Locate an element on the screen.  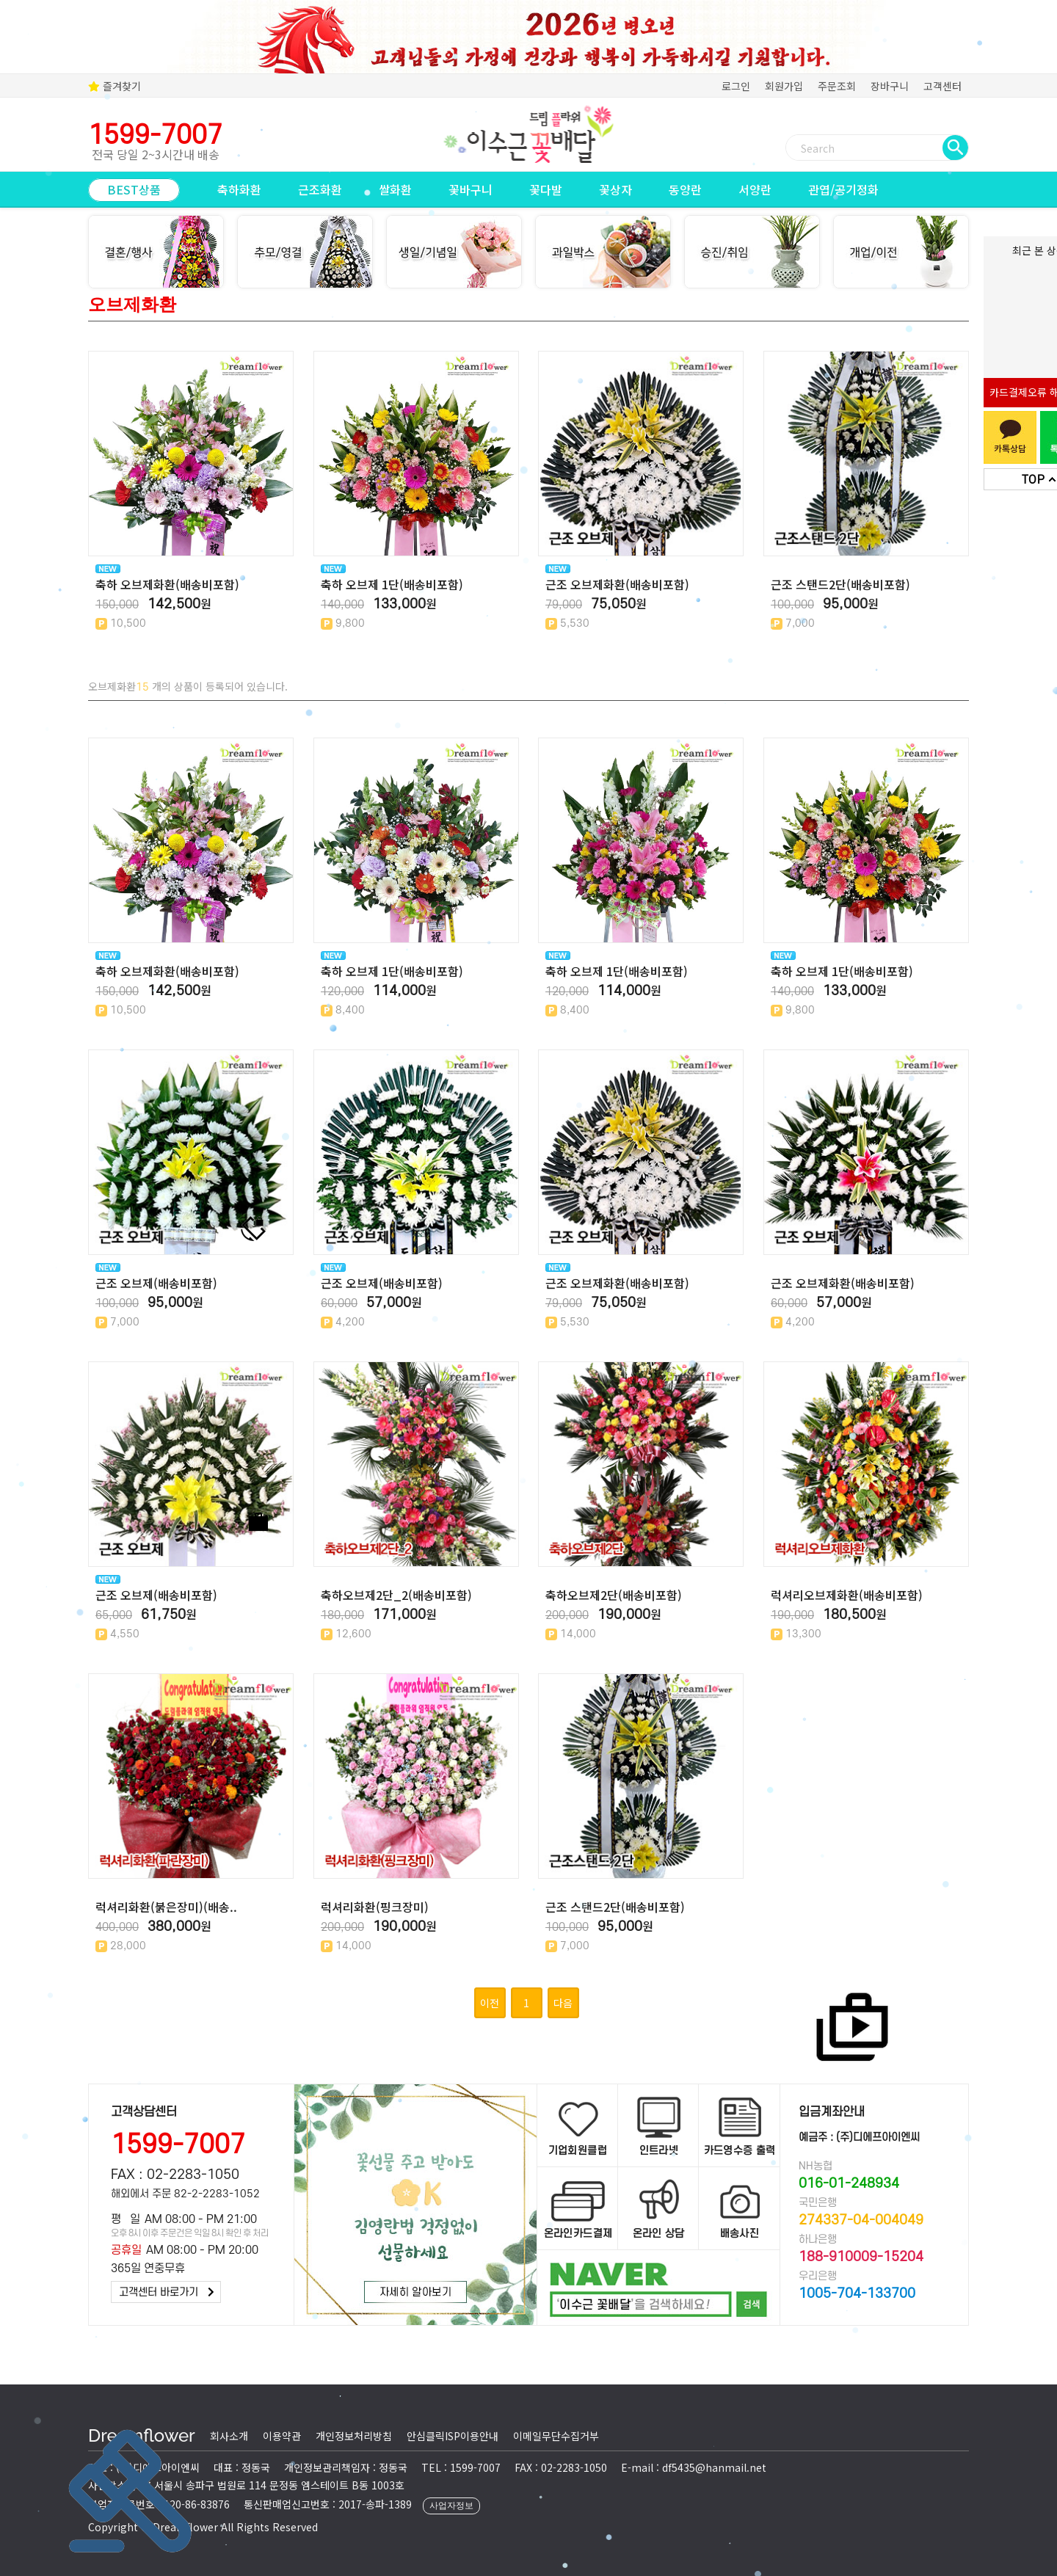
lock screen rotation to current orientation is located at coordinates (253, 1228).